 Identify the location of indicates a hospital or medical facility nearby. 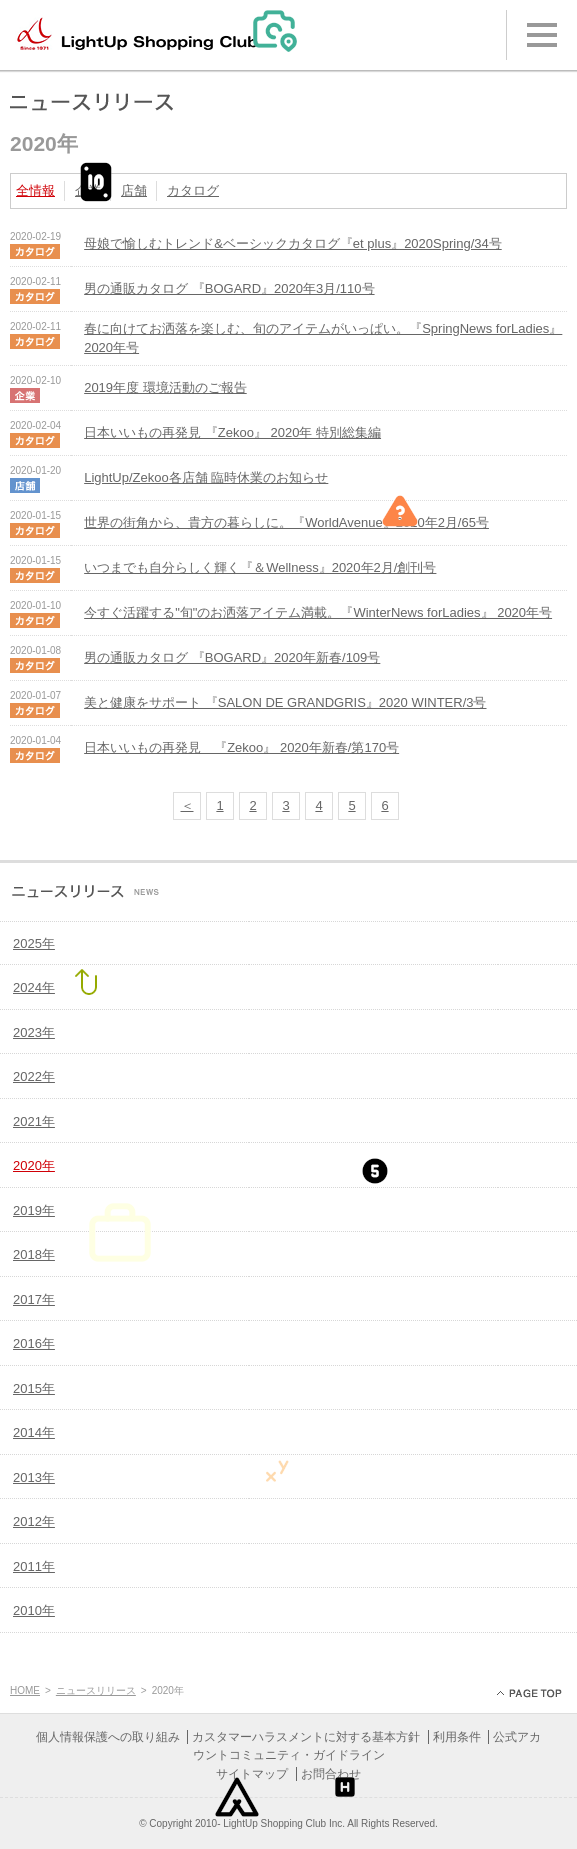
(345, 1787).